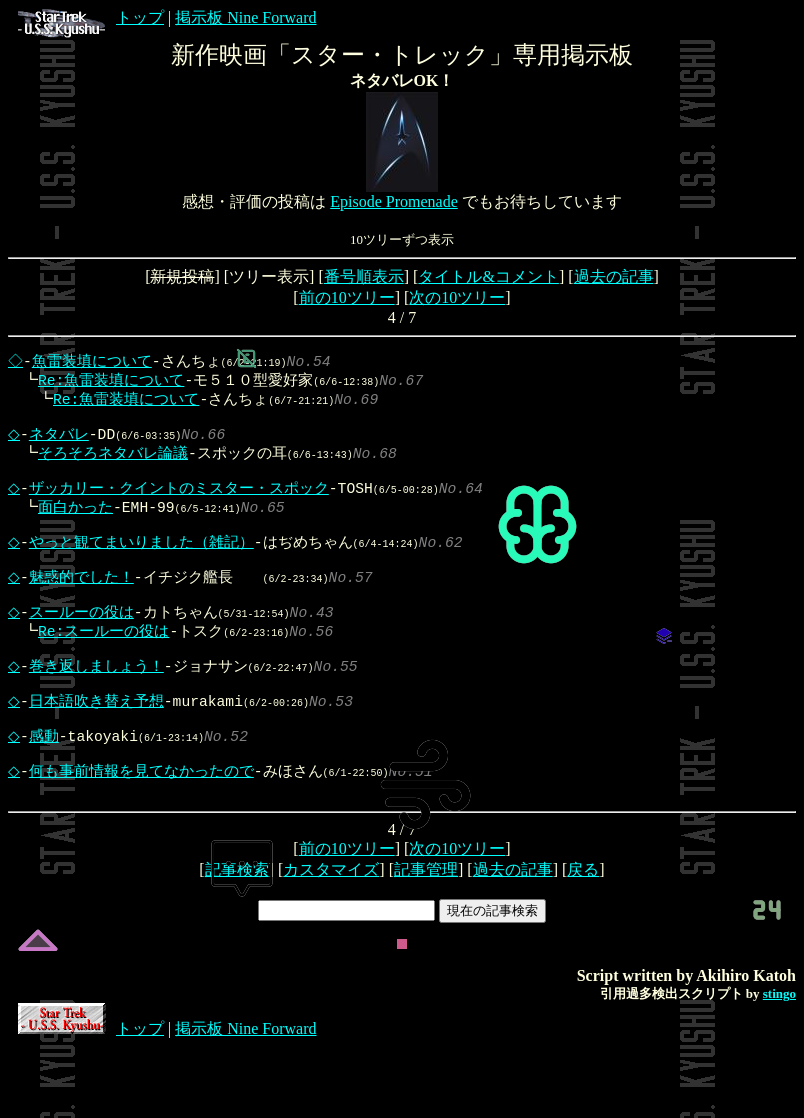  Describe the element at coordinates (537, 524) in the screenshot. I see `access AI or smart features` at that location.